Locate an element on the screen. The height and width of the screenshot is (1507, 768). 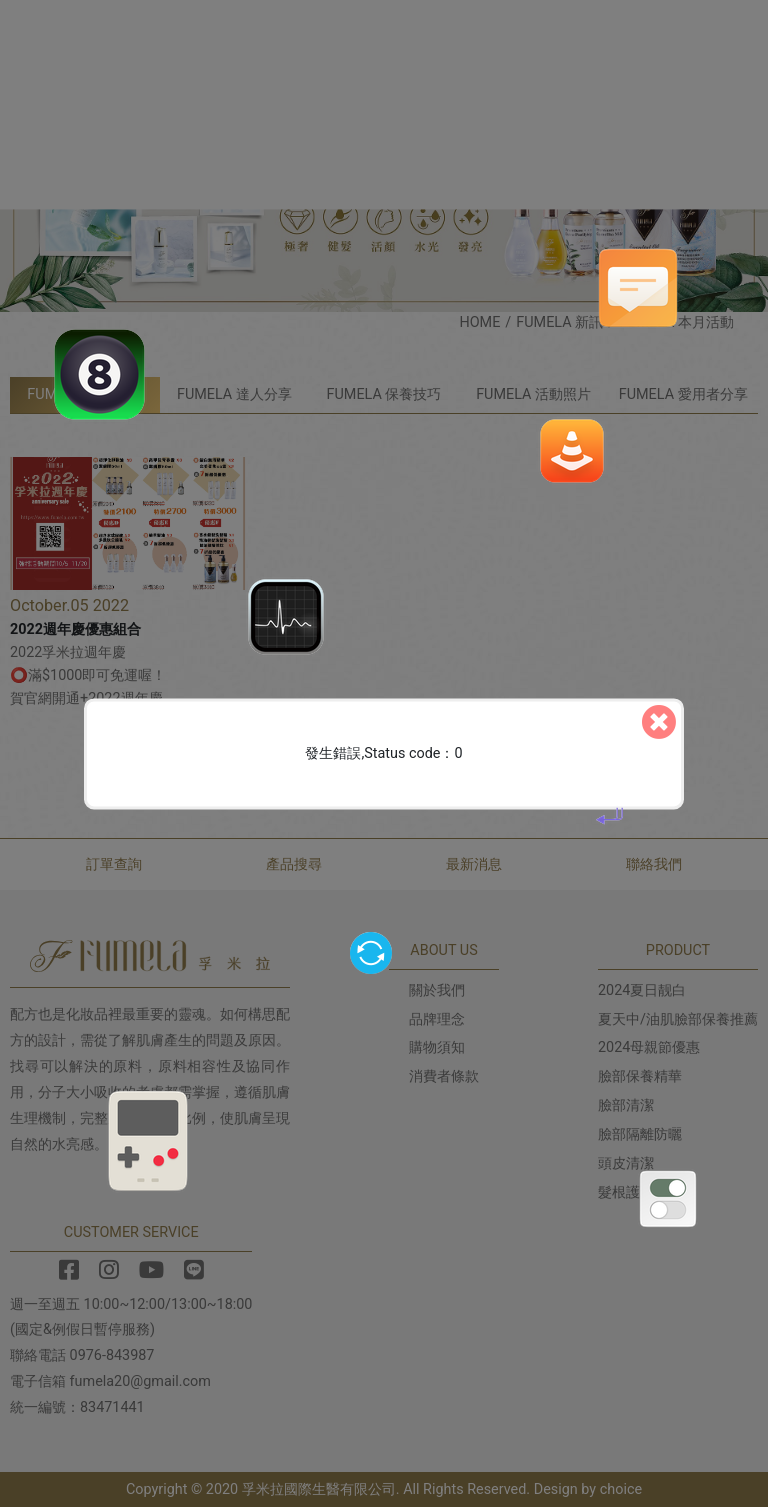
open gnome tweaks to customize desktop settings is located at coordinates (668, 1199).